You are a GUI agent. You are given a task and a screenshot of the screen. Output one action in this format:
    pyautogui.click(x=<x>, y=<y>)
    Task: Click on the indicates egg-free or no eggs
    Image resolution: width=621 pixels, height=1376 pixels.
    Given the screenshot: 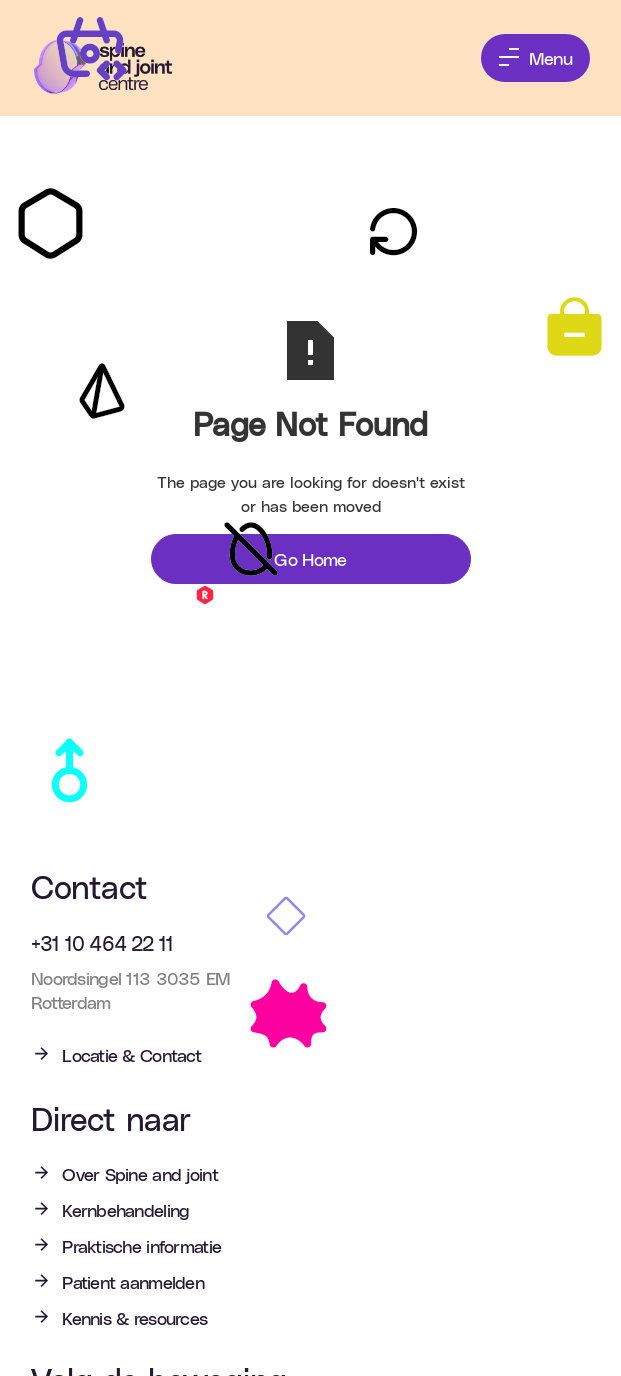 What is the action you would take?
    pyautogui.click(x=251, y=549)
    